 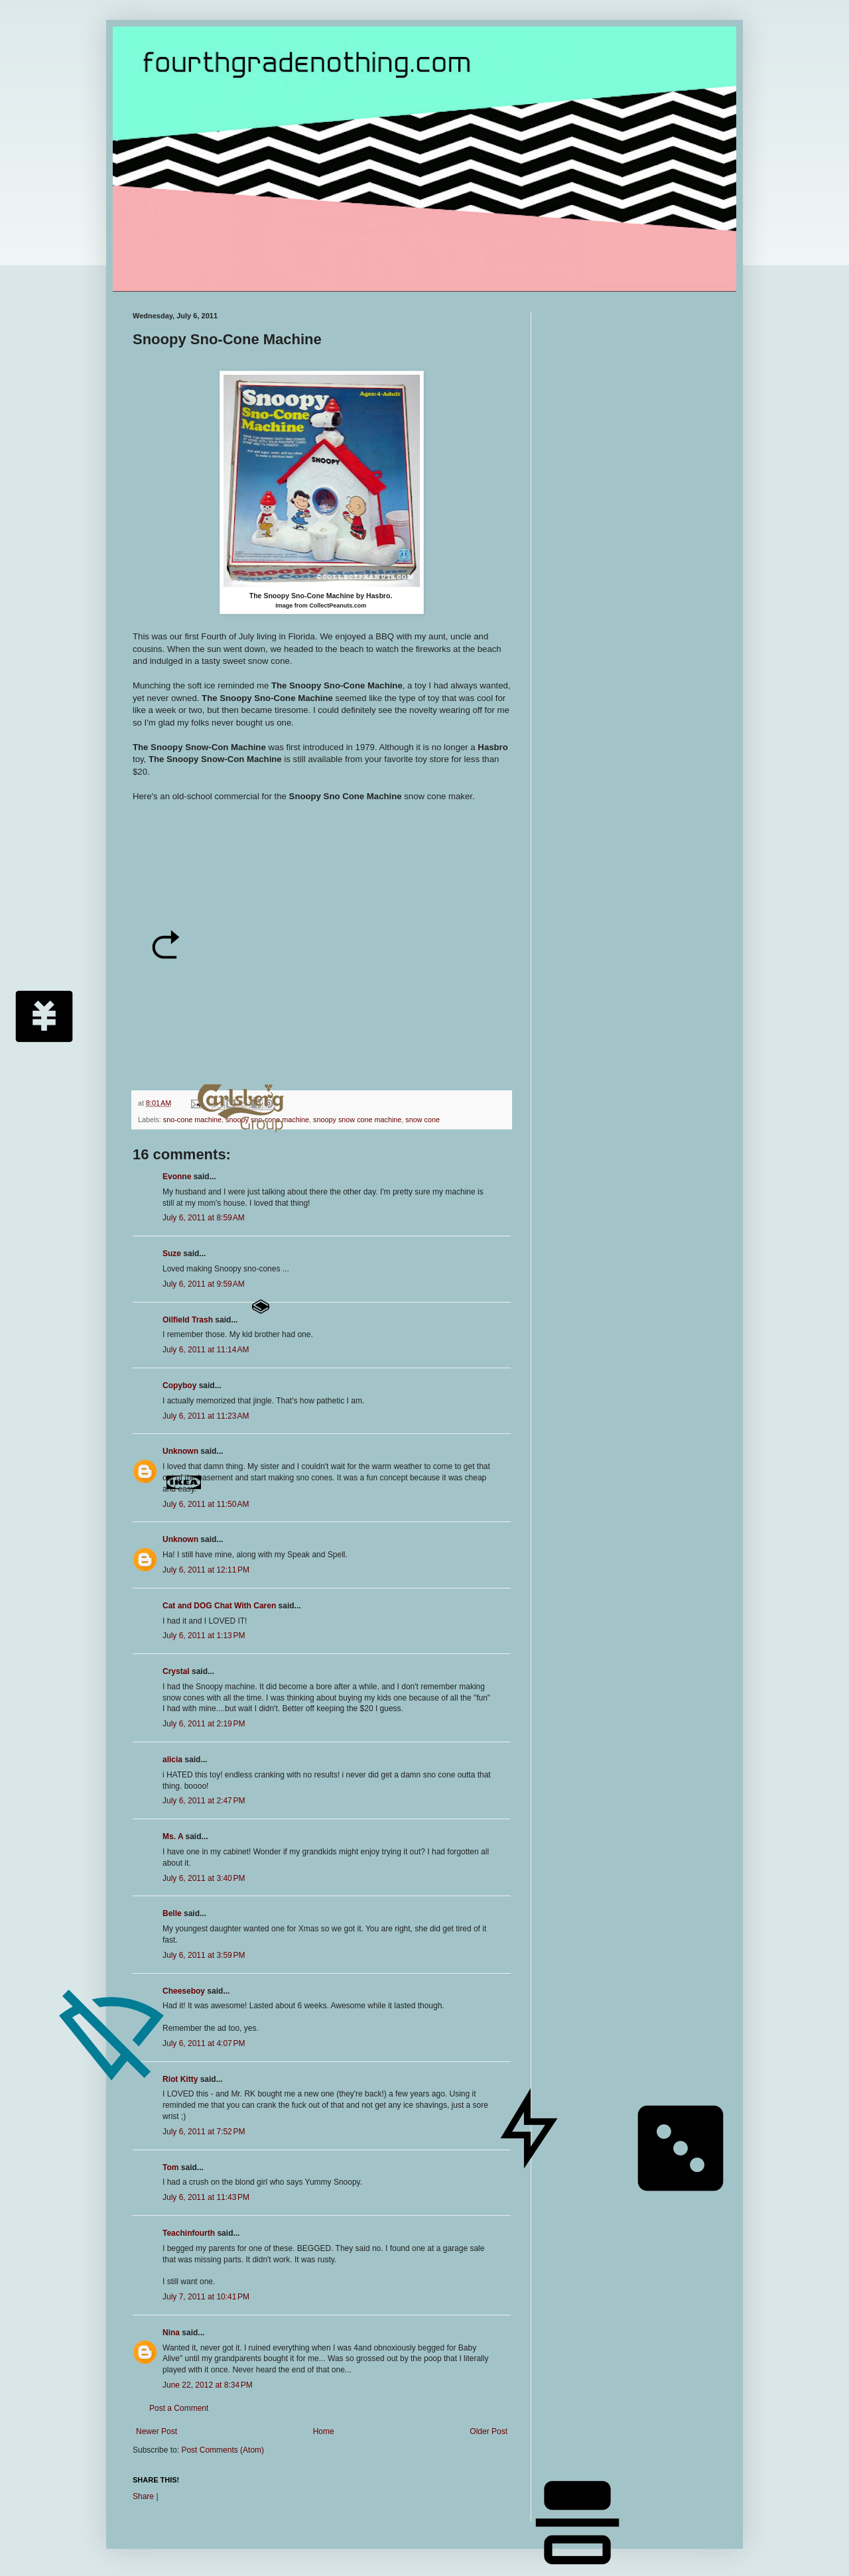 I want to click on access chinese yuan payment options, so click(x=44, y=1016).